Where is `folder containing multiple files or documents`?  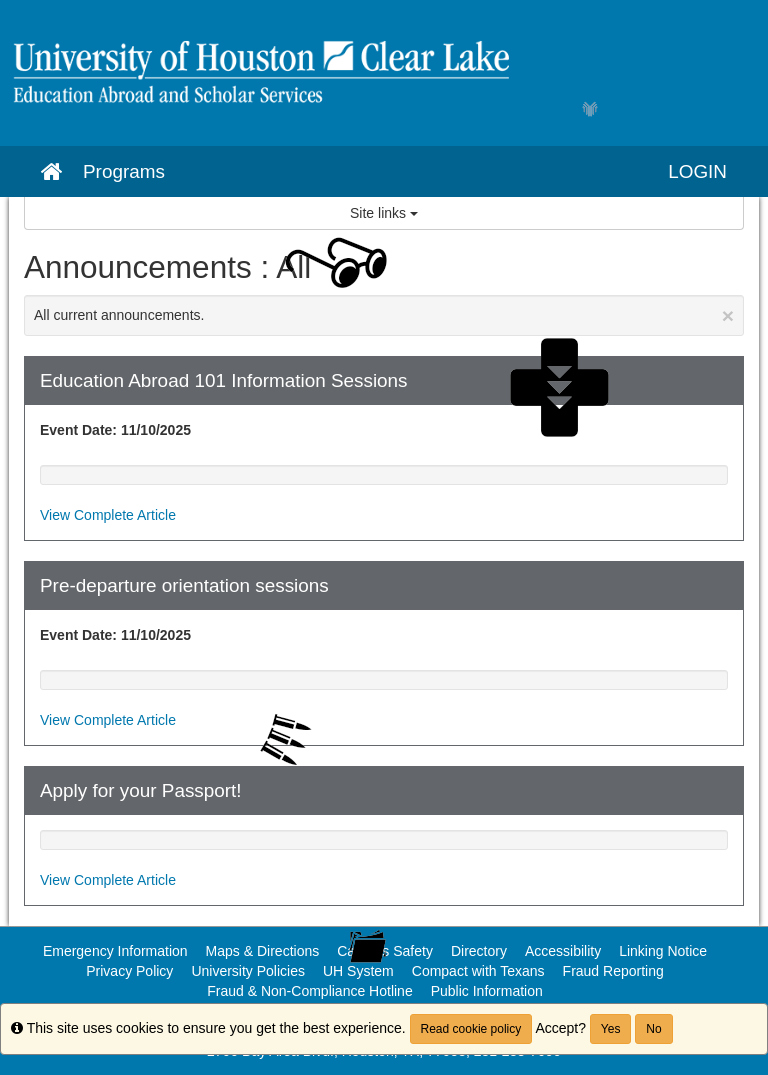 folder containing multiple files or documents is located at coordinates (367, 946).